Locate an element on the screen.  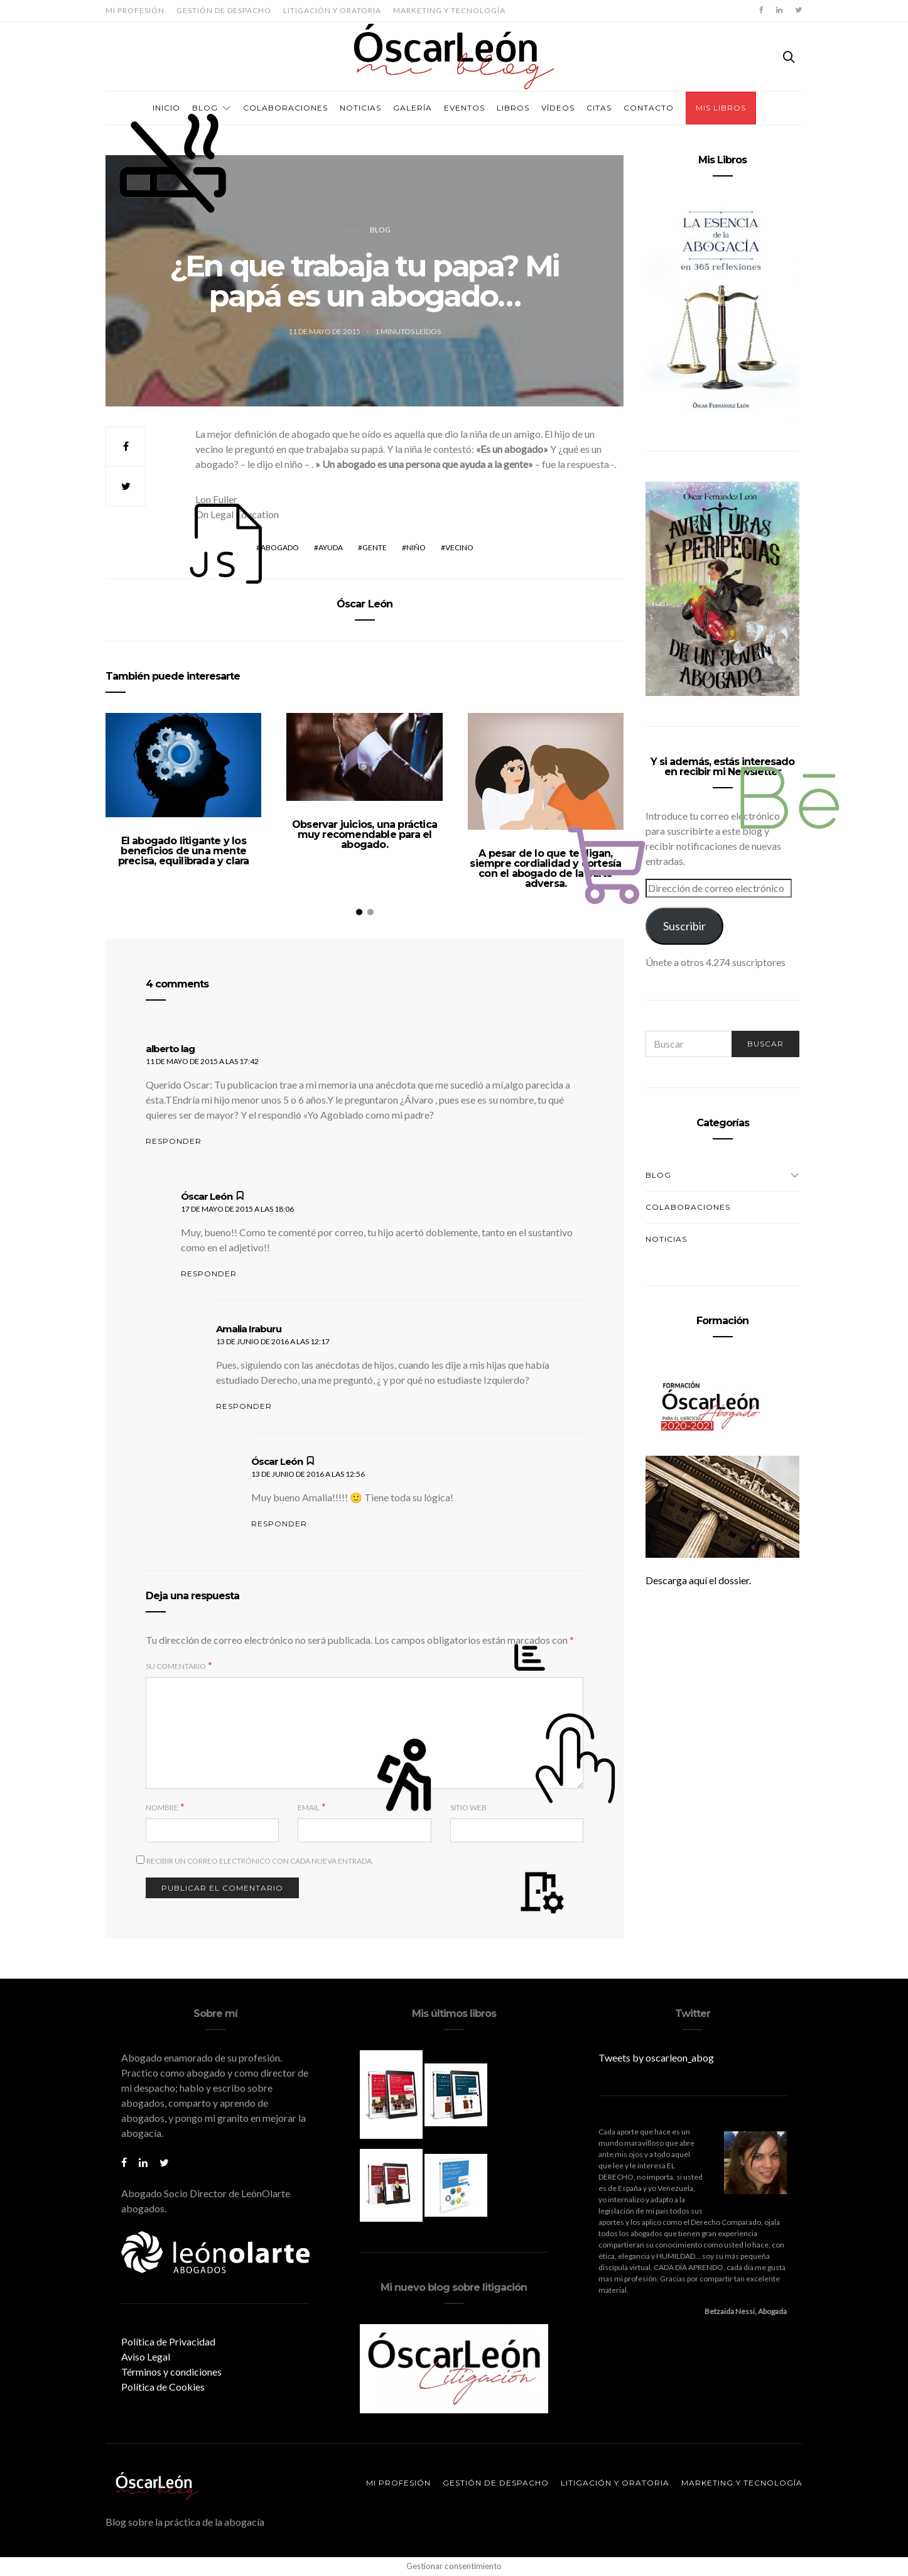
view your shopping cart is located at coordinates (608, 867).